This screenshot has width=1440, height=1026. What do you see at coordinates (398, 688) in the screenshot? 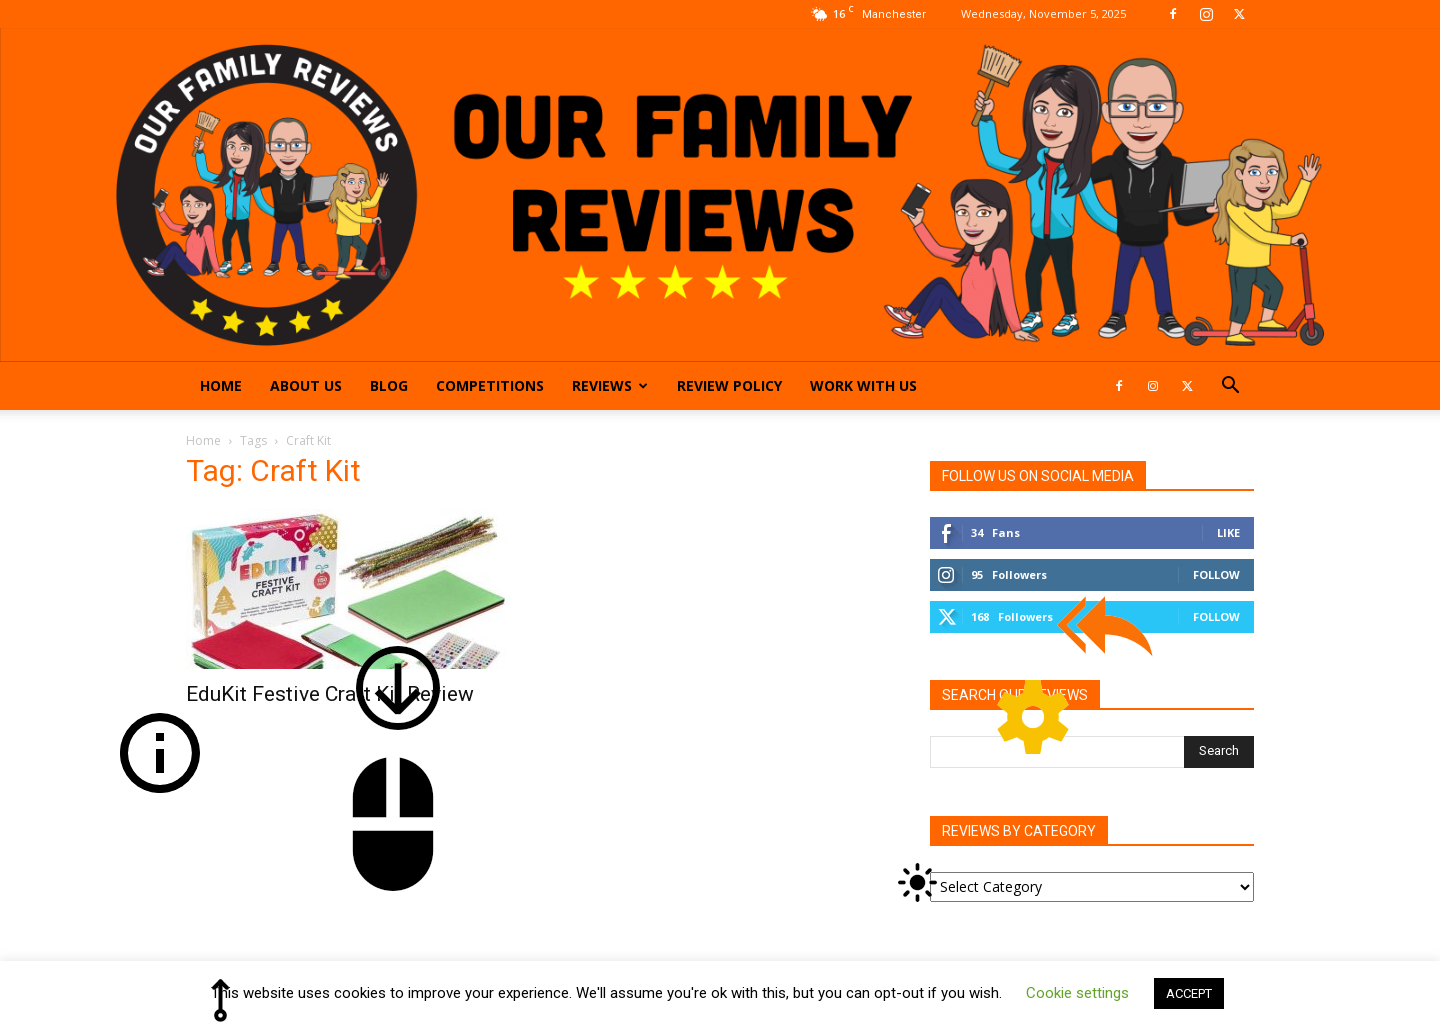
I see `download a file or resource` at bounding box center [398, 688].